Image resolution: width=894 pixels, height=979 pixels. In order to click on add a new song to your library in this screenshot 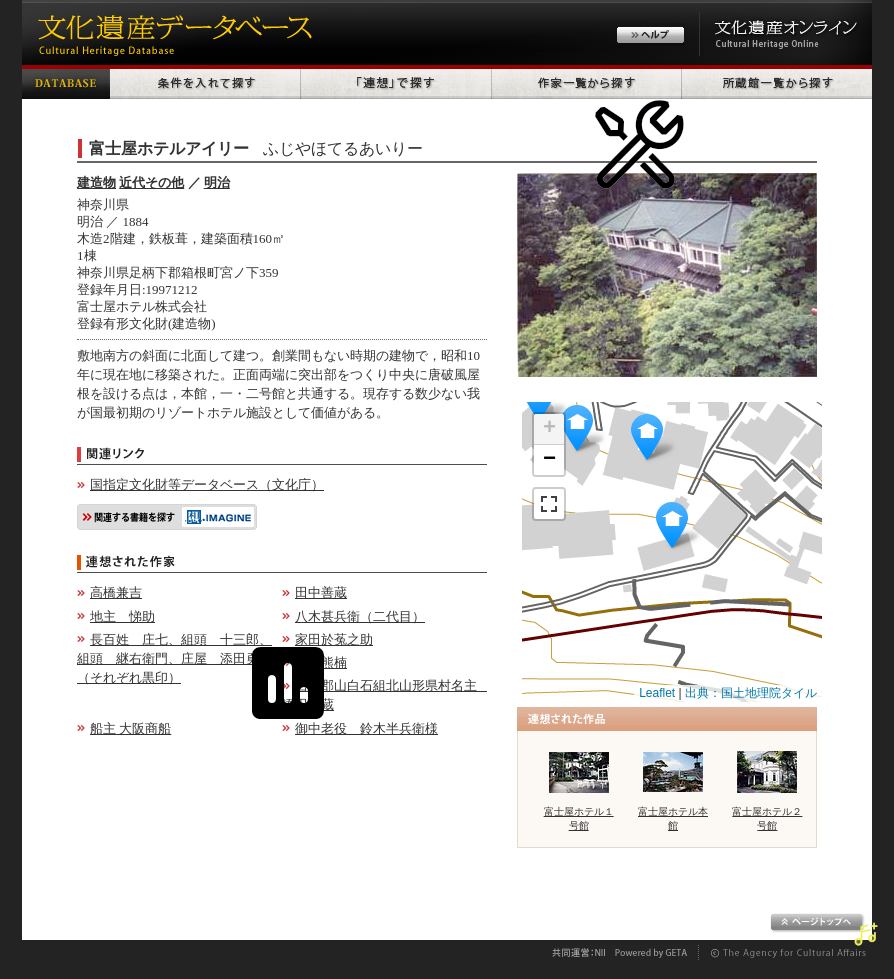, I will do `click(866, 934)`.